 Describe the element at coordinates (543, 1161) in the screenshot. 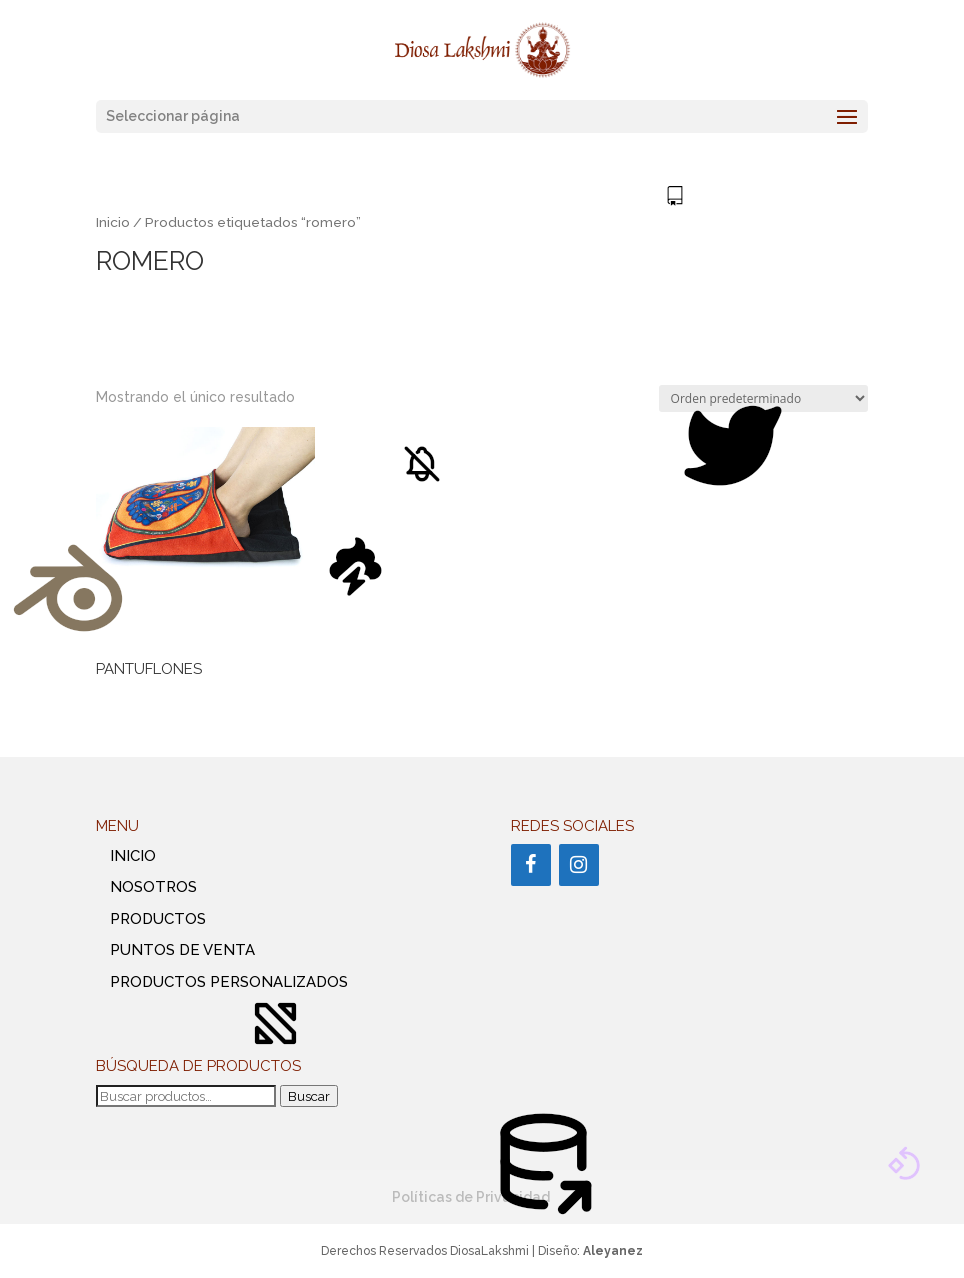

I see `share database with others` at that location.